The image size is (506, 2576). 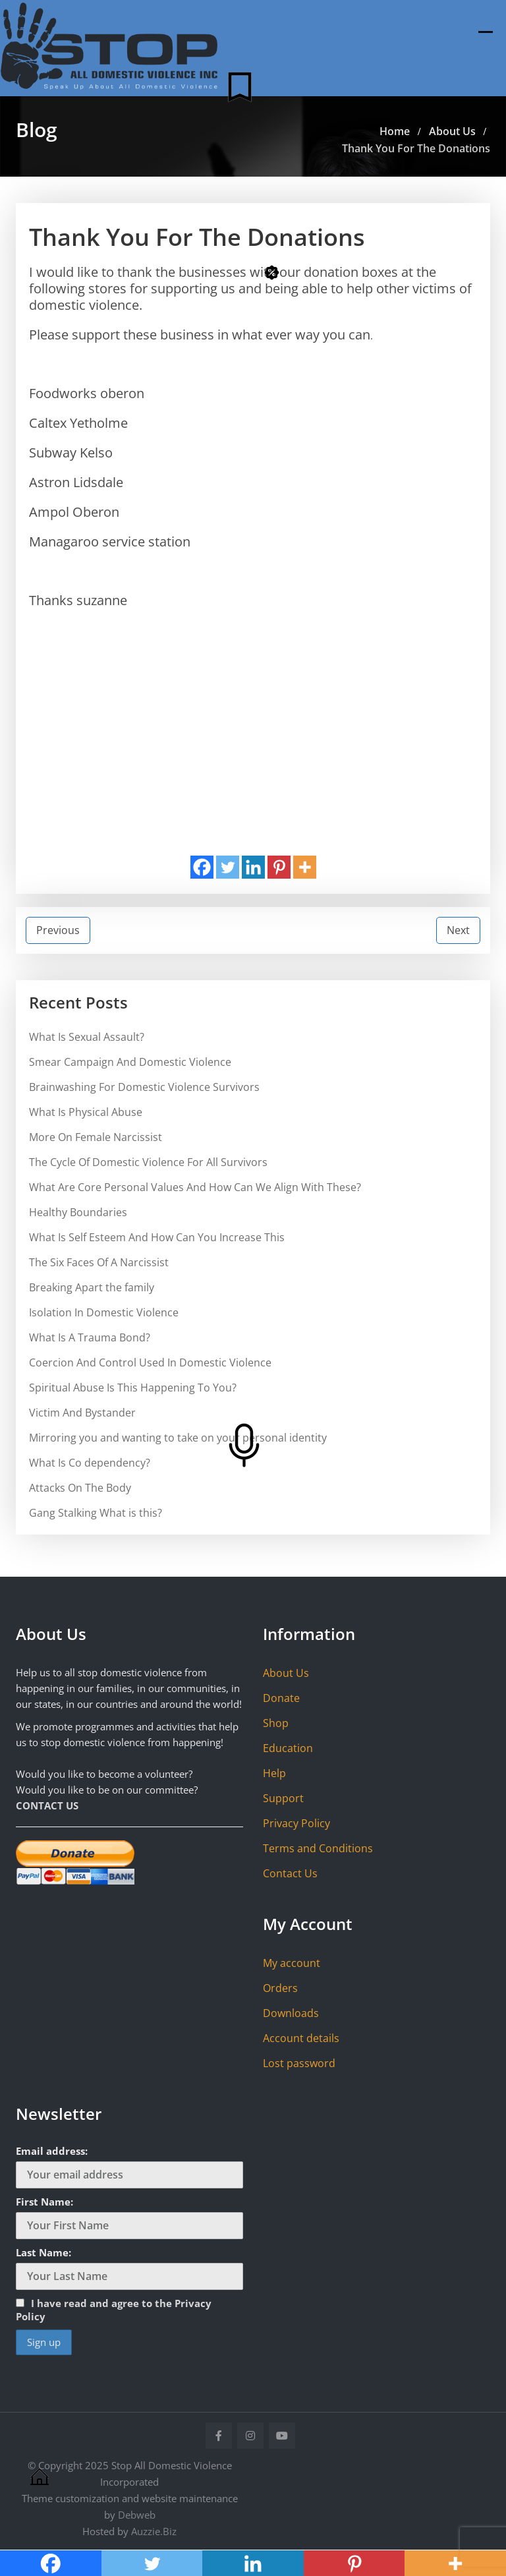 What do you see at coordinates (40, 2477) in the screenshot?
I see `navigate to home screen` at bounding box center [40, 2477].